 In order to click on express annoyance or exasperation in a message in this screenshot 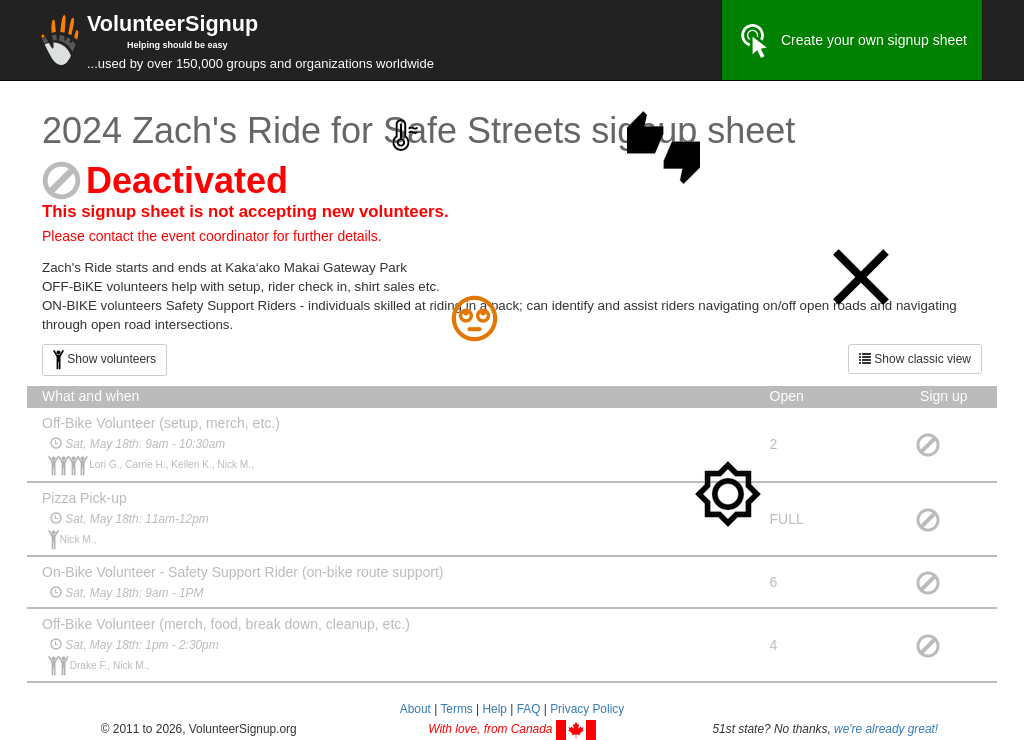, I will do `click(474, 318)`.